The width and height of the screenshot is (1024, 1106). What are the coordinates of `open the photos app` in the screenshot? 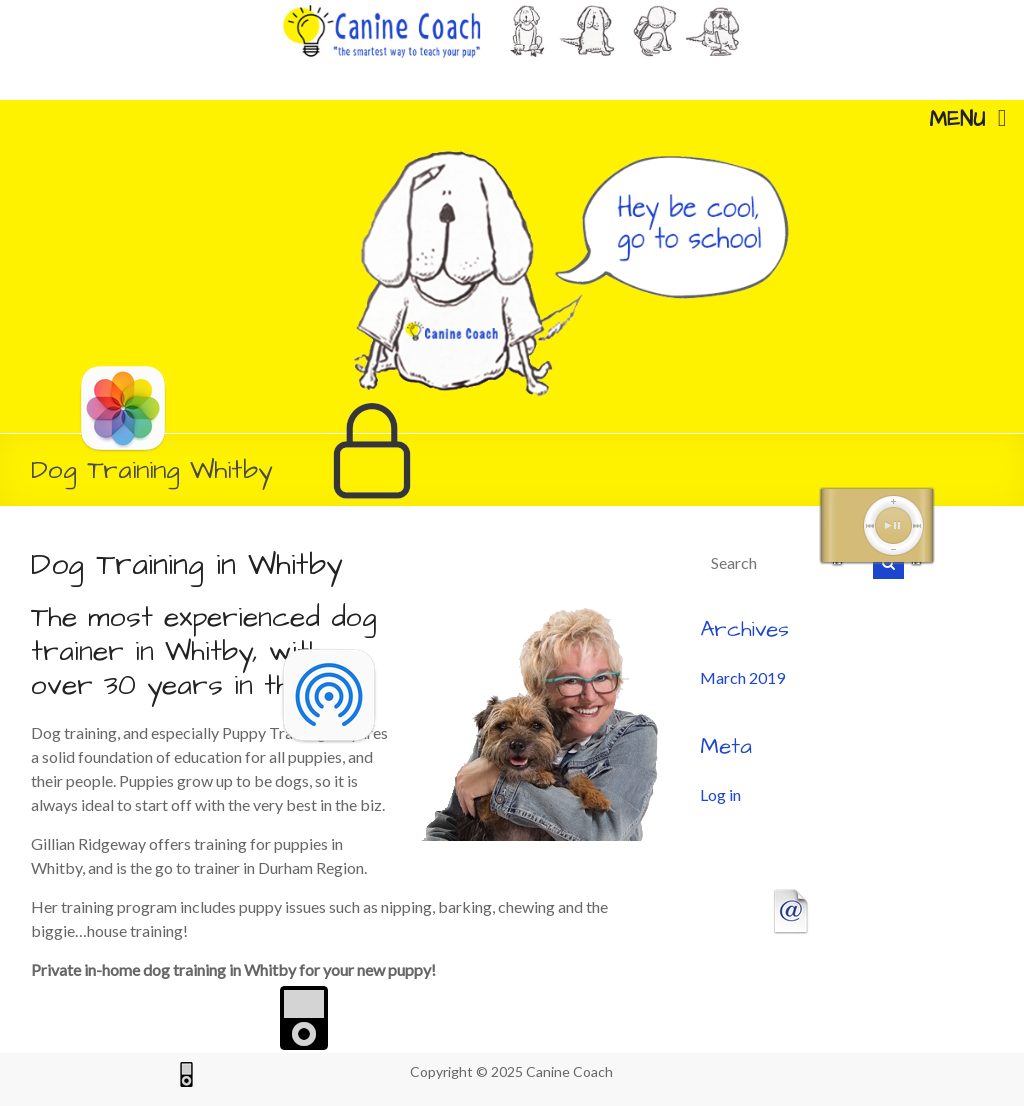 It's located at (123, 408).